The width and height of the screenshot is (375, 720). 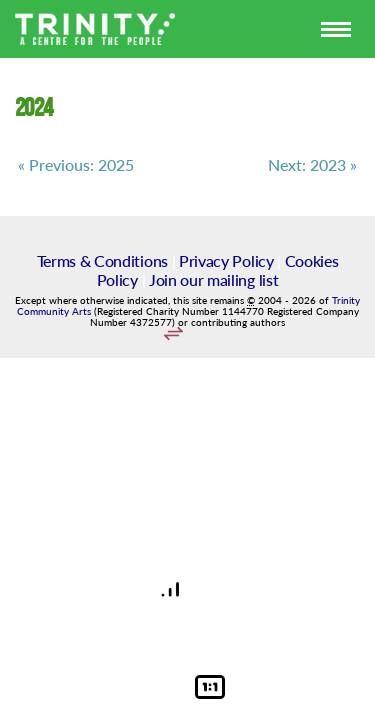 What do you see at coordinates (173, 333) in the screenshot?
I see `switch or swap between two items` at bounding box center [173, 333].